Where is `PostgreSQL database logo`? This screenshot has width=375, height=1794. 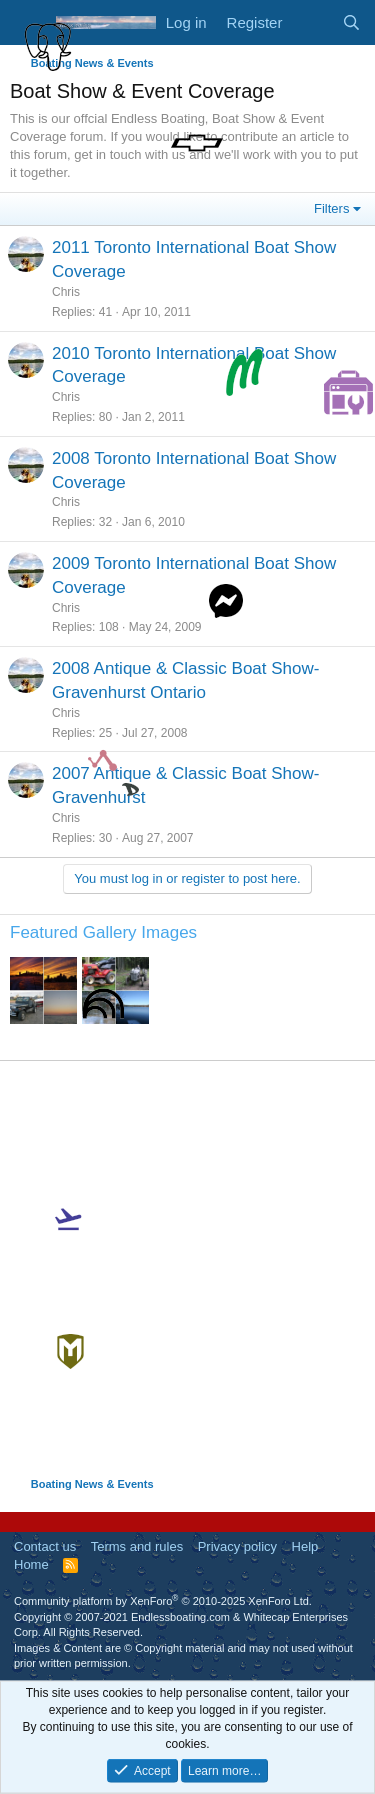 PostgreSQL database logo is located at coordinates (48, 47).